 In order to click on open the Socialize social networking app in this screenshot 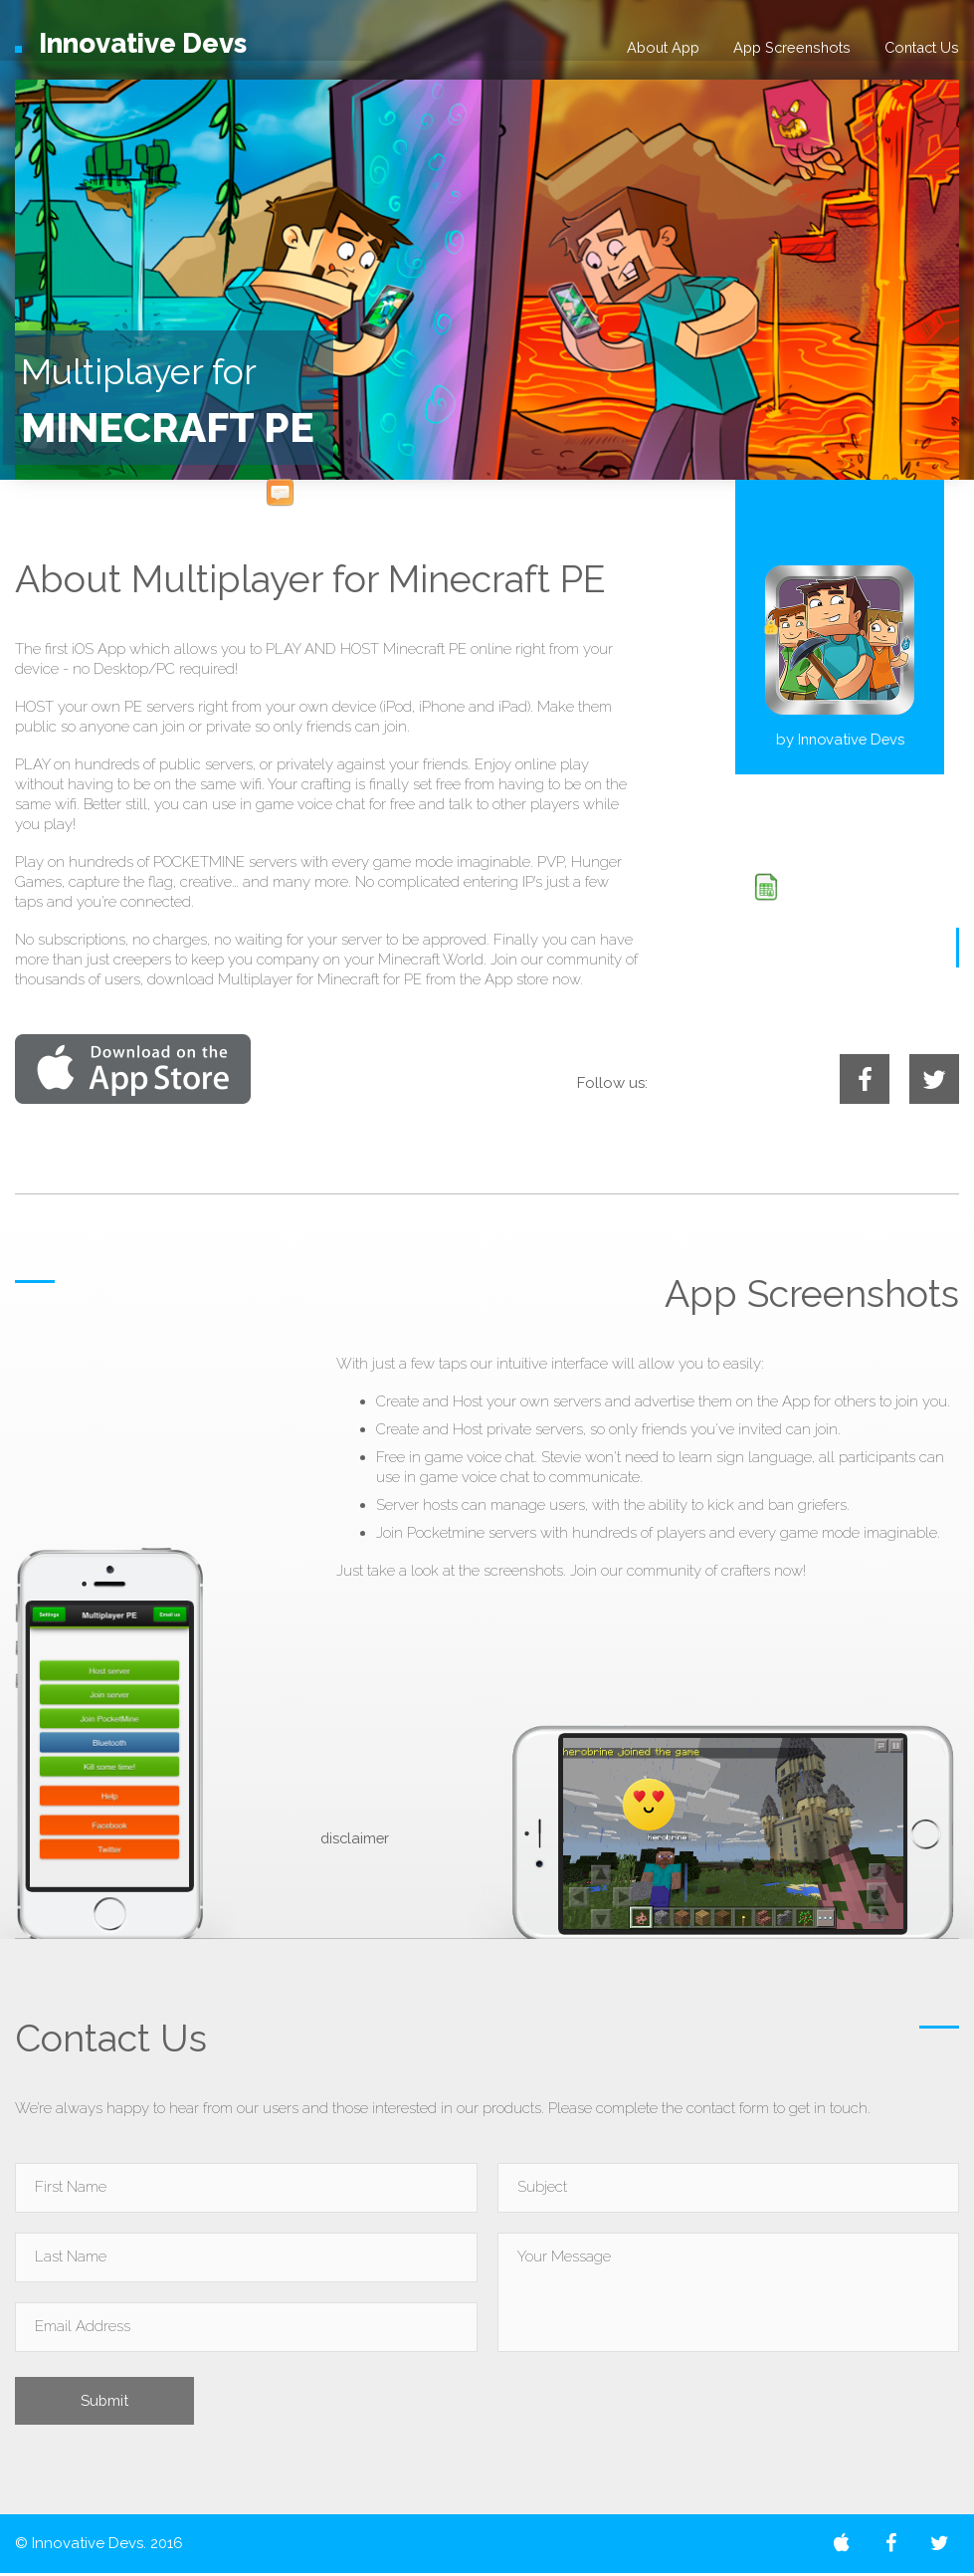, I will do `click(649, 1805)`.